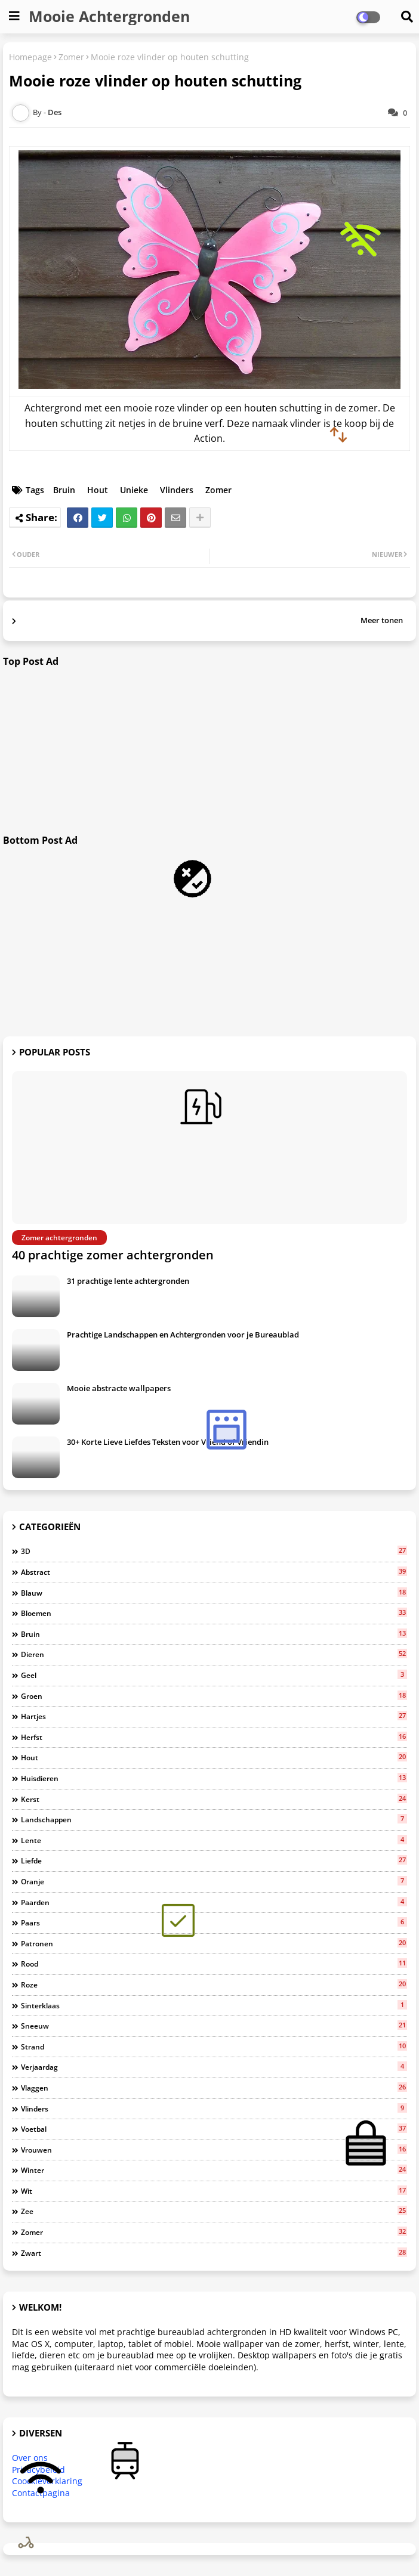 This screenshot has height=2576, width=419. I want to click on switch the order of items vertically, so click(338, 435).